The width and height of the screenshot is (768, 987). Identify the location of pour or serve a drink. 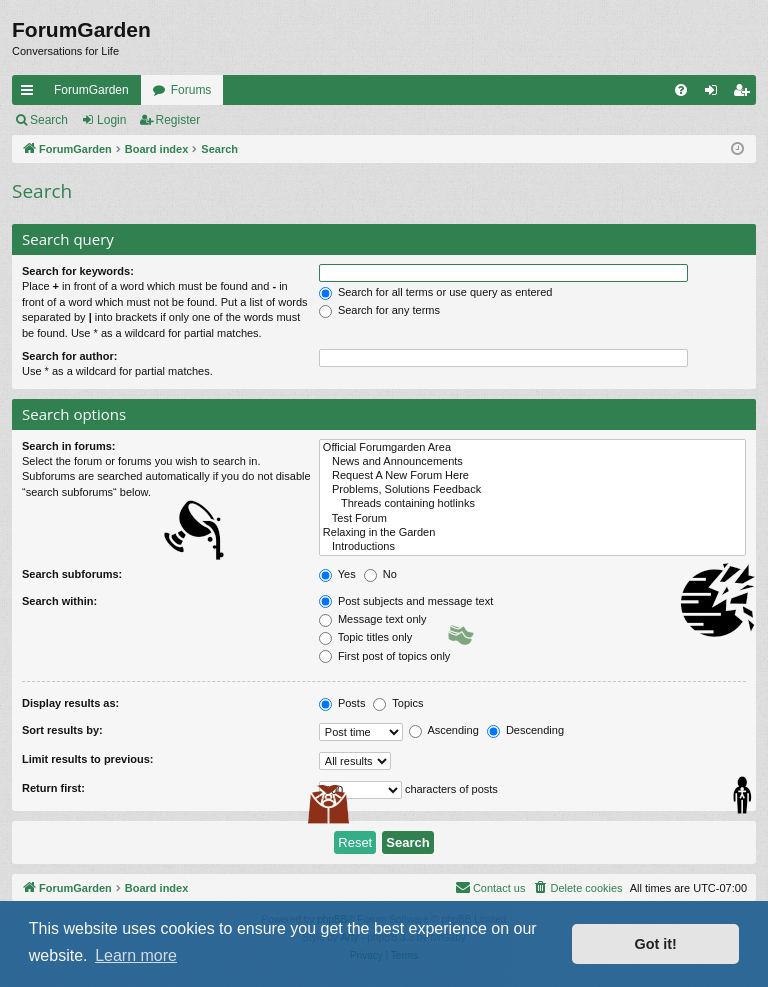
(194, 530).